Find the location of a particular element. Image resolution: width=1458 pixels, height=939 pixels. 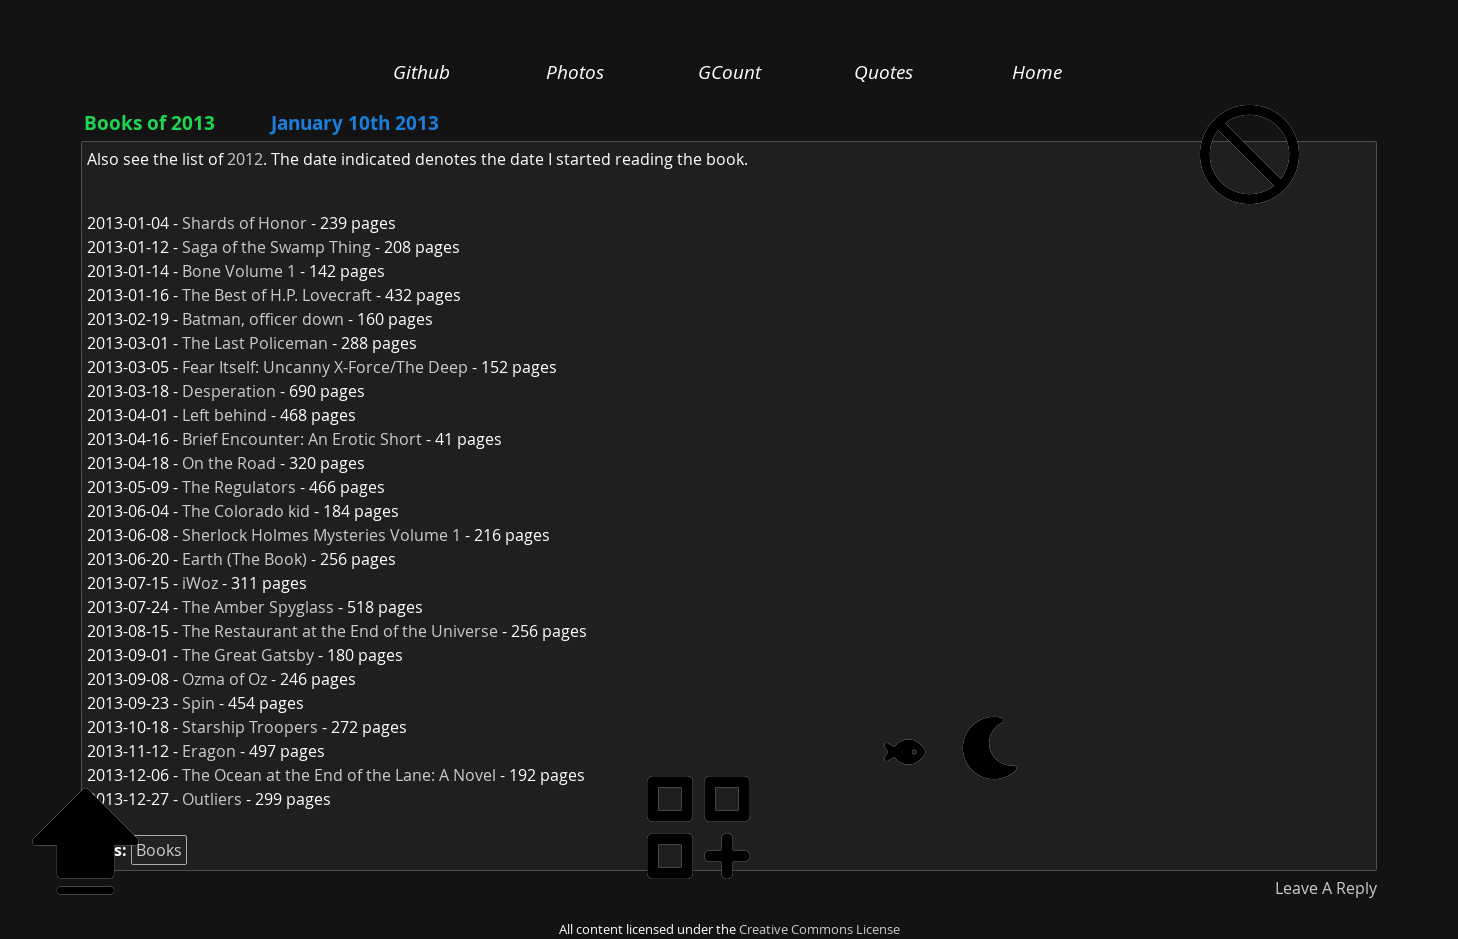

upload a file or document is located at coordinates (85, 845).